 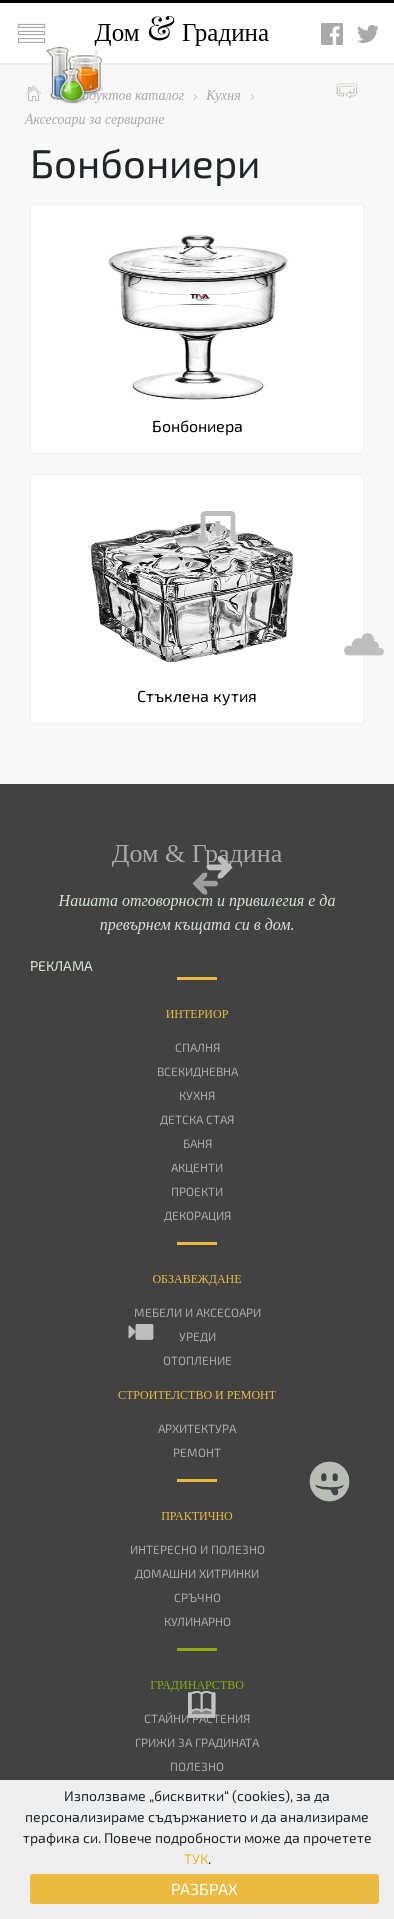 I want to click on indicates overcast or cloudy weather conditions, so click(x=364, y=643).